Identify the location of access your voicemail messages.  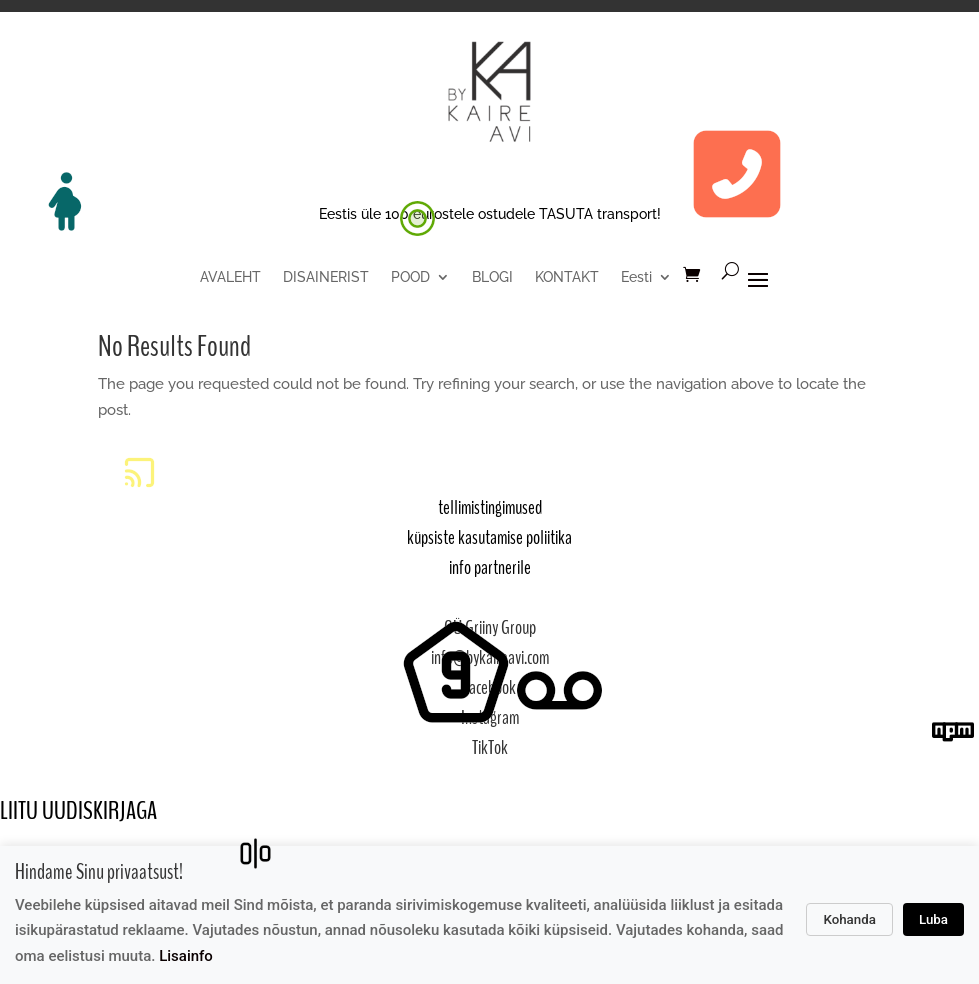
(559, 692).